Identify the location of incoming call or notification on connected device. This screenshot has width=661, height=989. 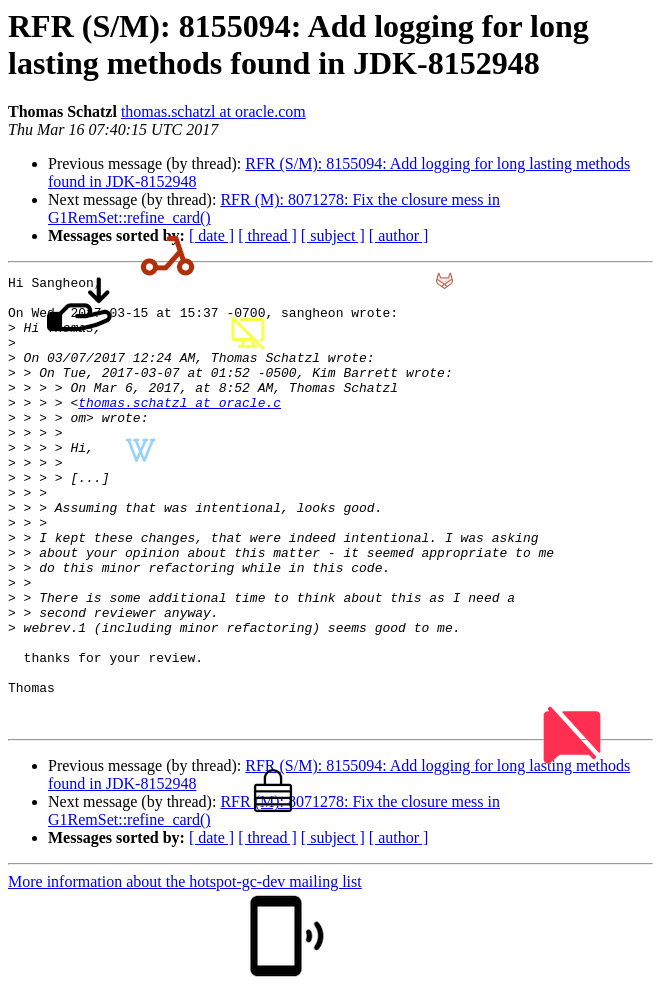
(287, 936).